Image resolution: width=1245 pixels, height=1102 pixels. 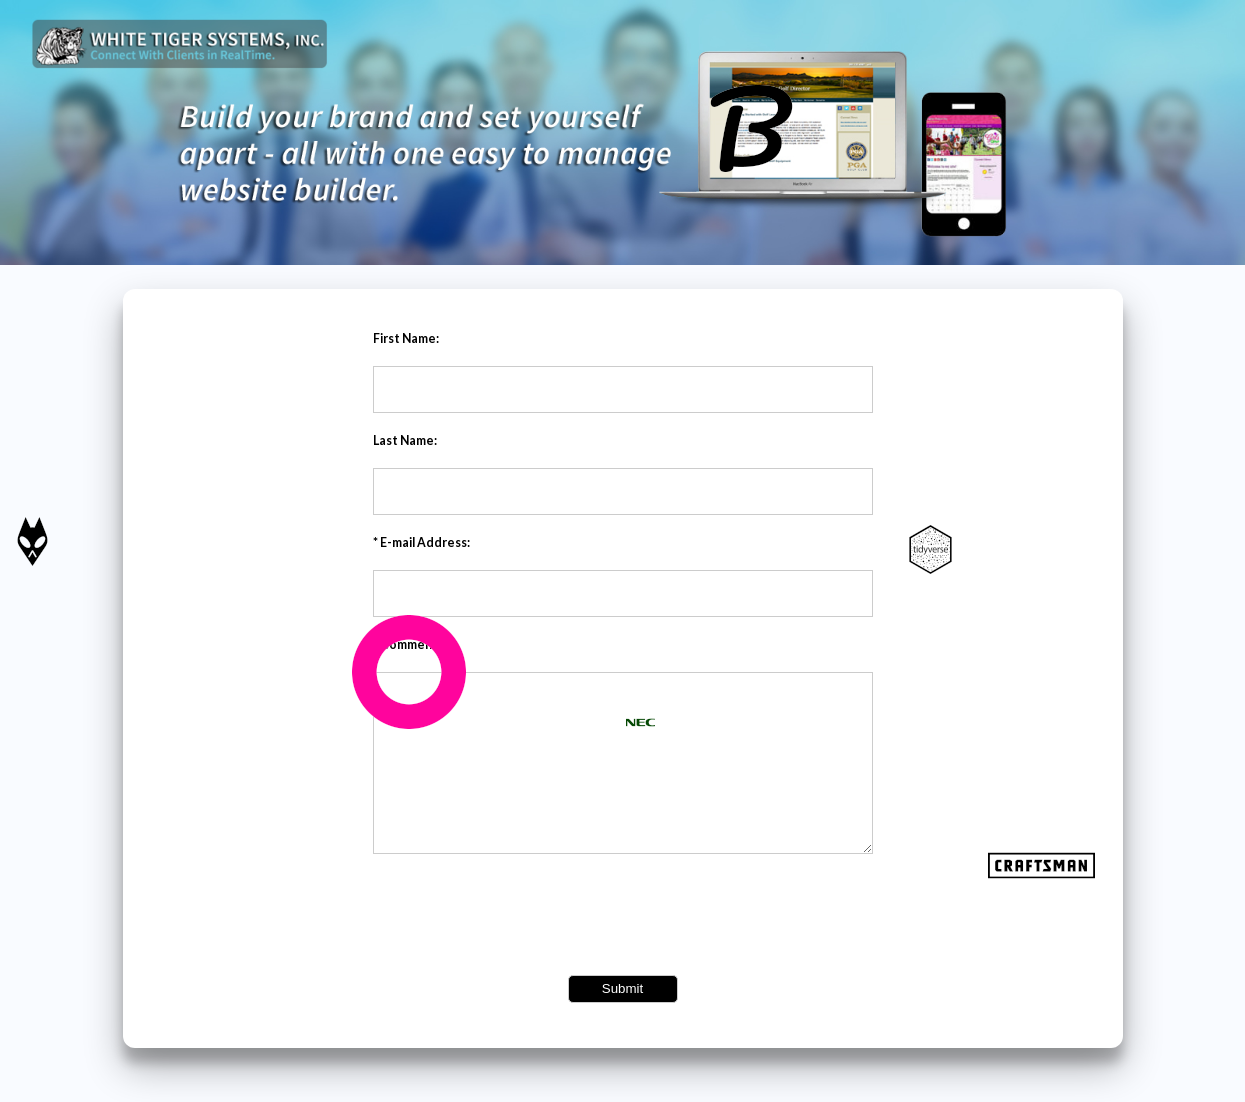 What do you see at coordinates (1041, 865) in the screenshot?
I see `craftsman brand logo` at bounding box center [1041, 865].